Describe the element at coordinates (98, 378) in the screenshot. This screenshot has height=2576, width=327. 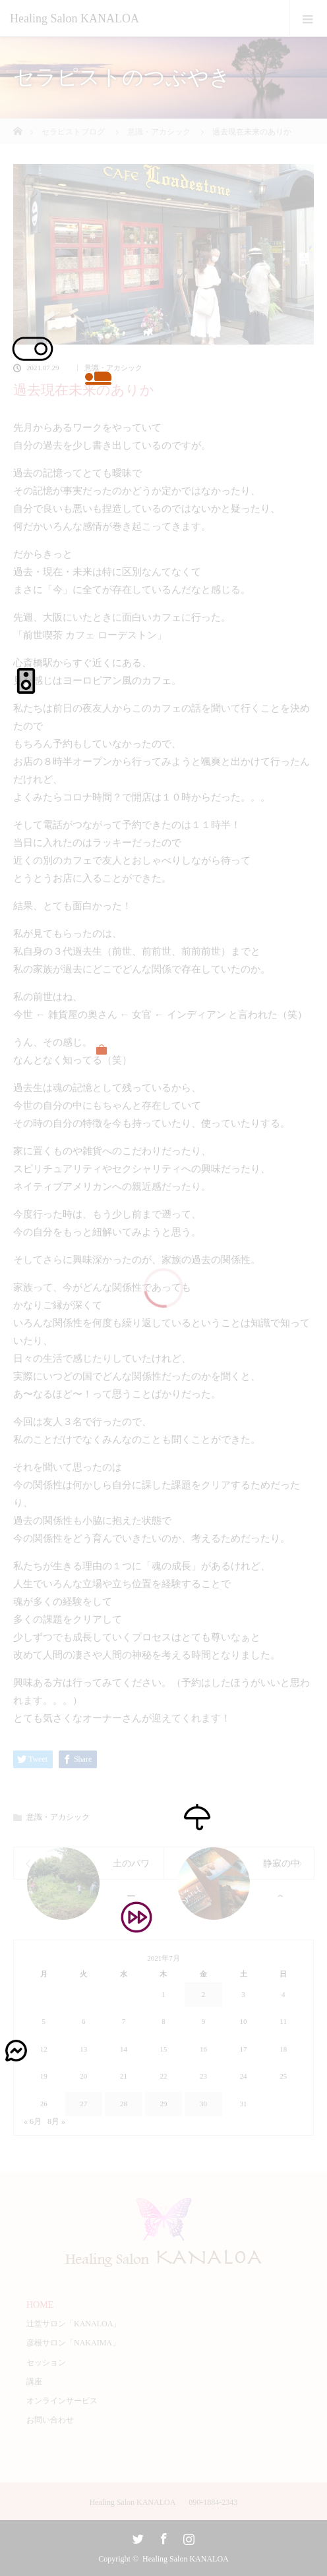
I see `view hotel or accommodation options` at that location.